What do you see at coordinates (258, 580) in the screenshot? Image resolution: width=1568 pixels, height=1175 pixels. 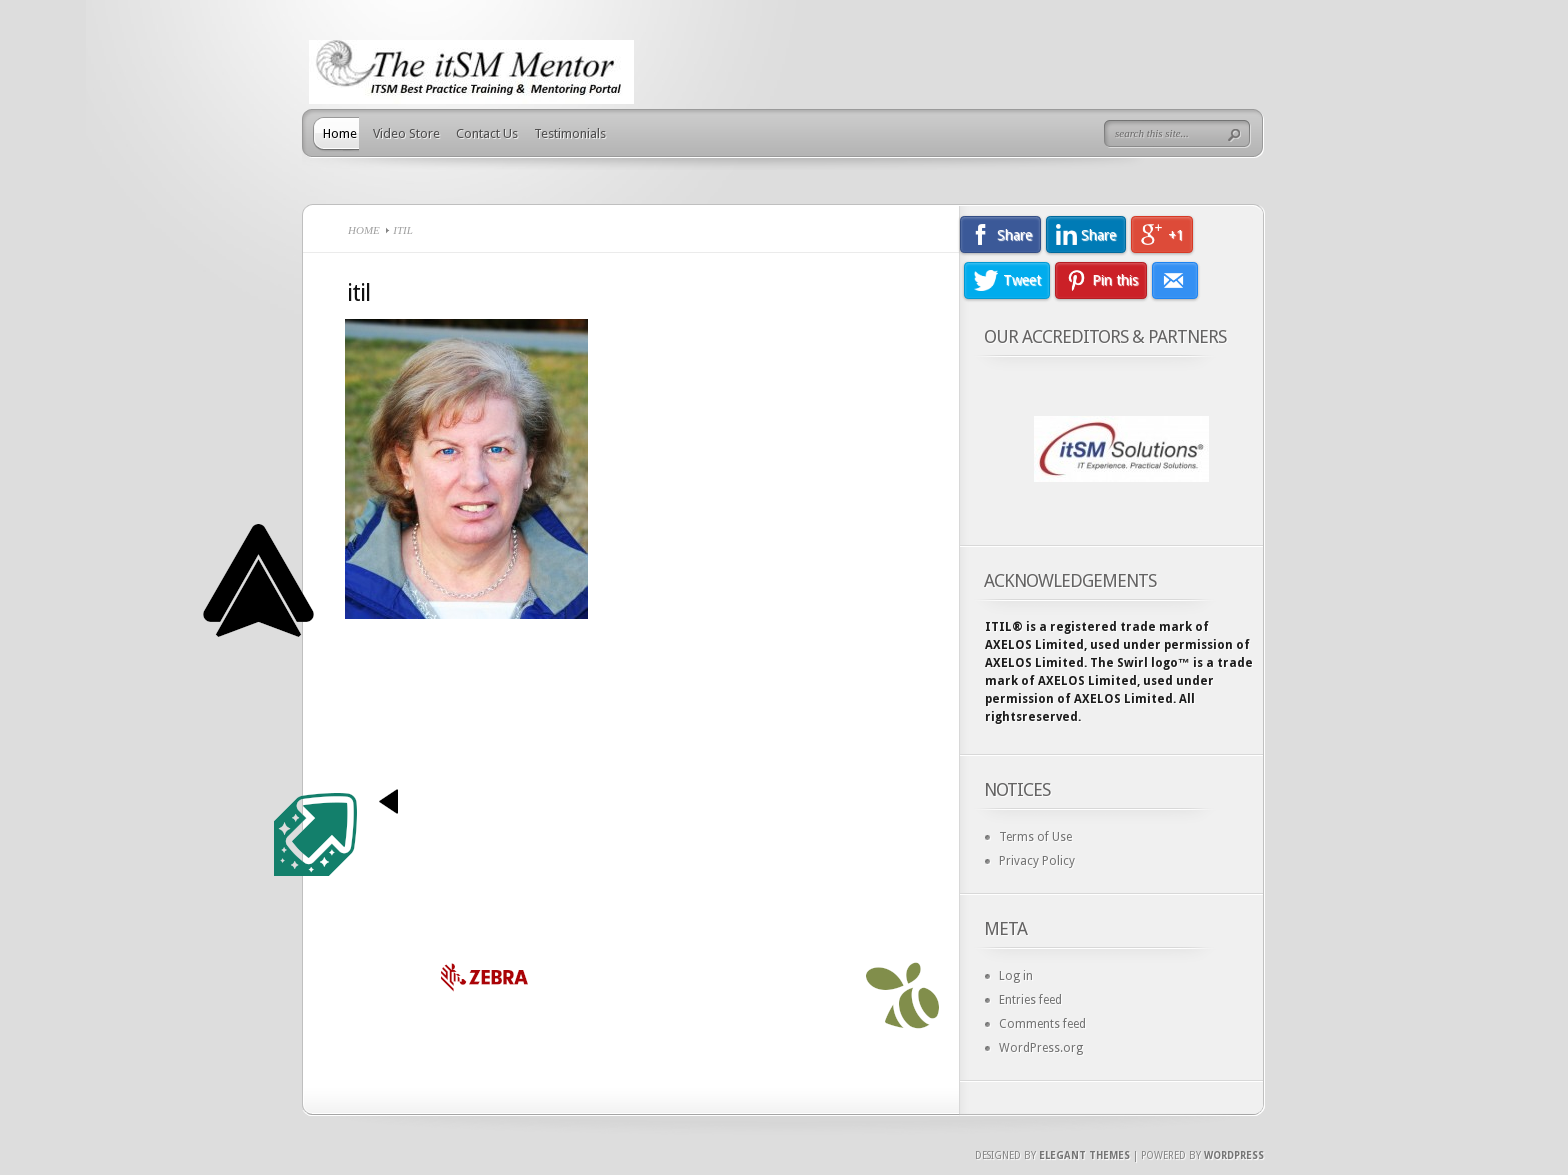 I see `open android auto app` at bounding box center [258, 580].